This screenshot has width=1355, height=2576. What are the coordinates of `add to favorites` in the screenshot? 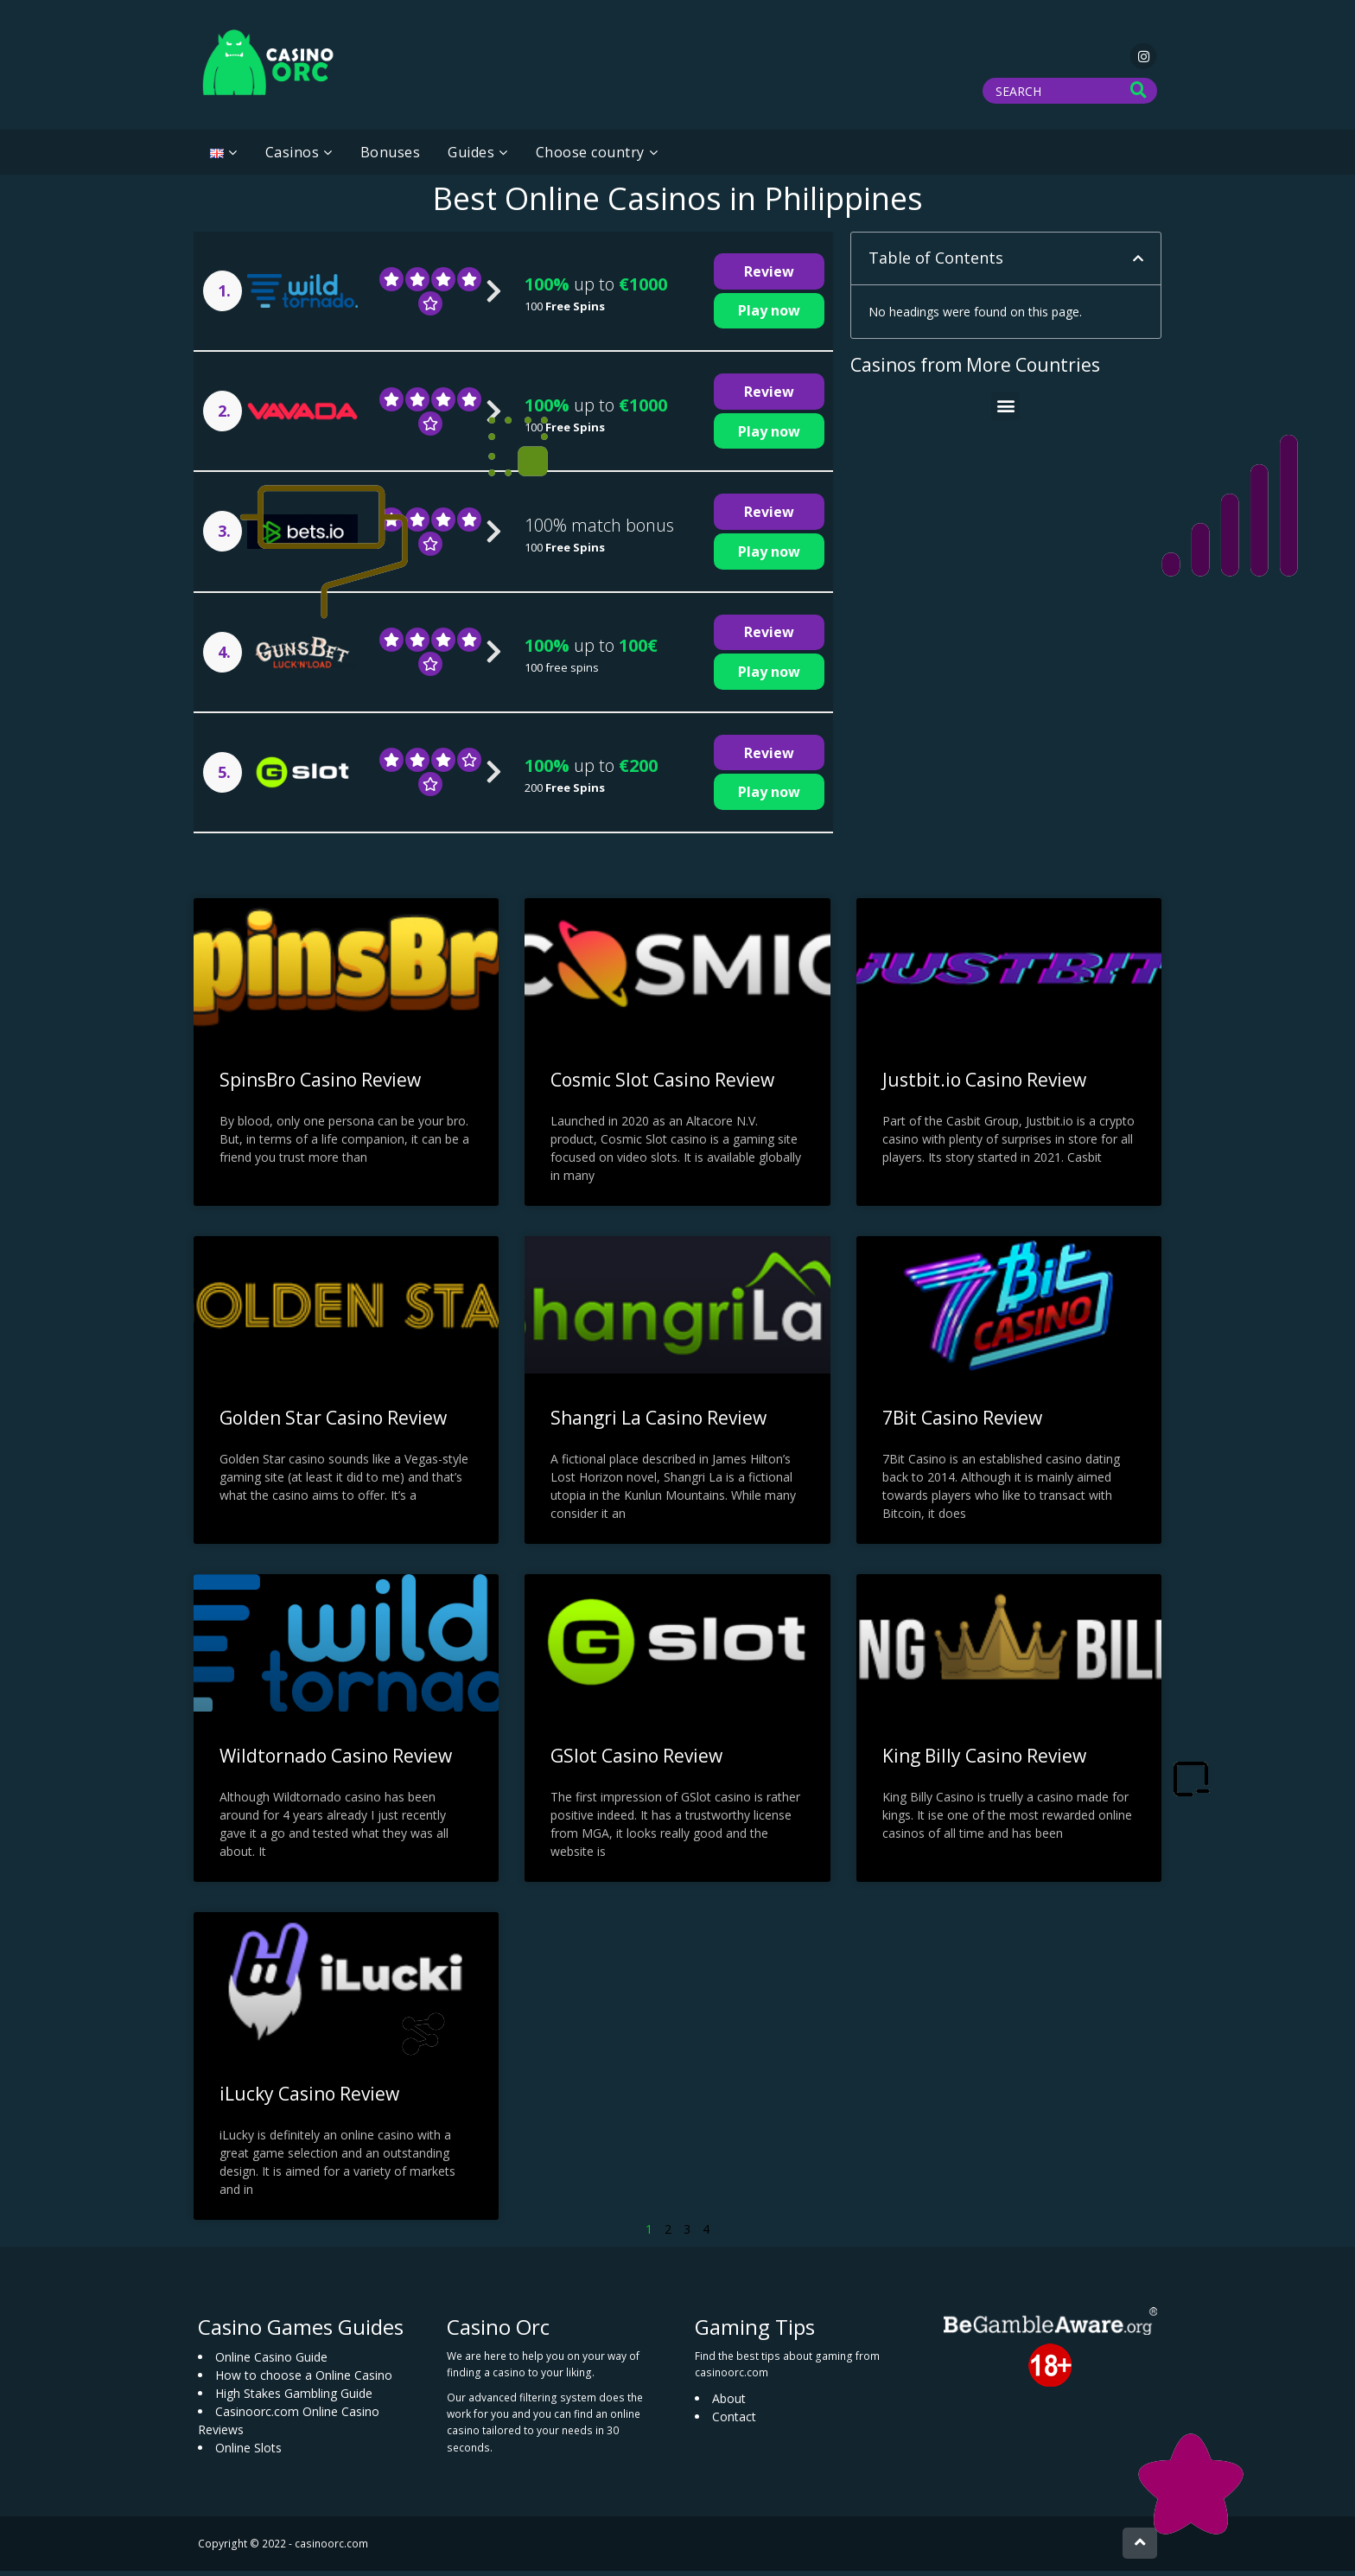 It's located at (1191, 2486).